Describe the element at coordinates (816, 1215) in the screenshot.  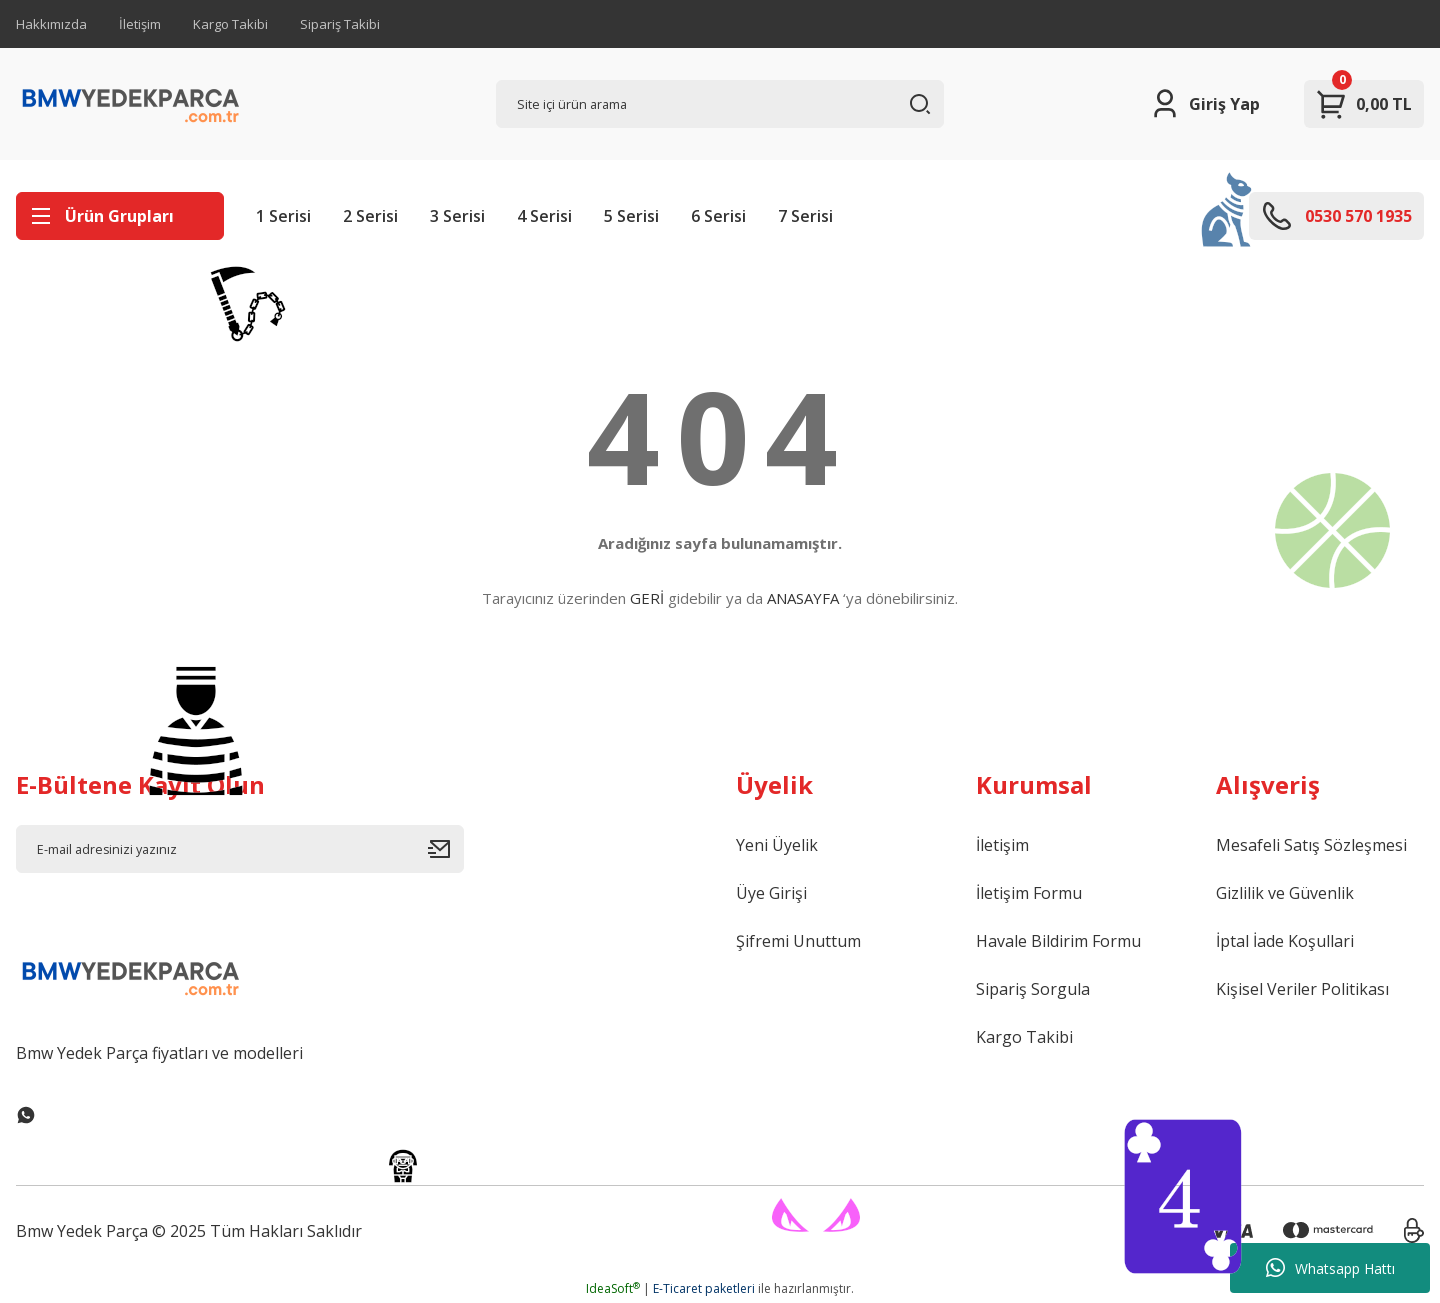
I see `indicates an enemy or hostile character` at that location.